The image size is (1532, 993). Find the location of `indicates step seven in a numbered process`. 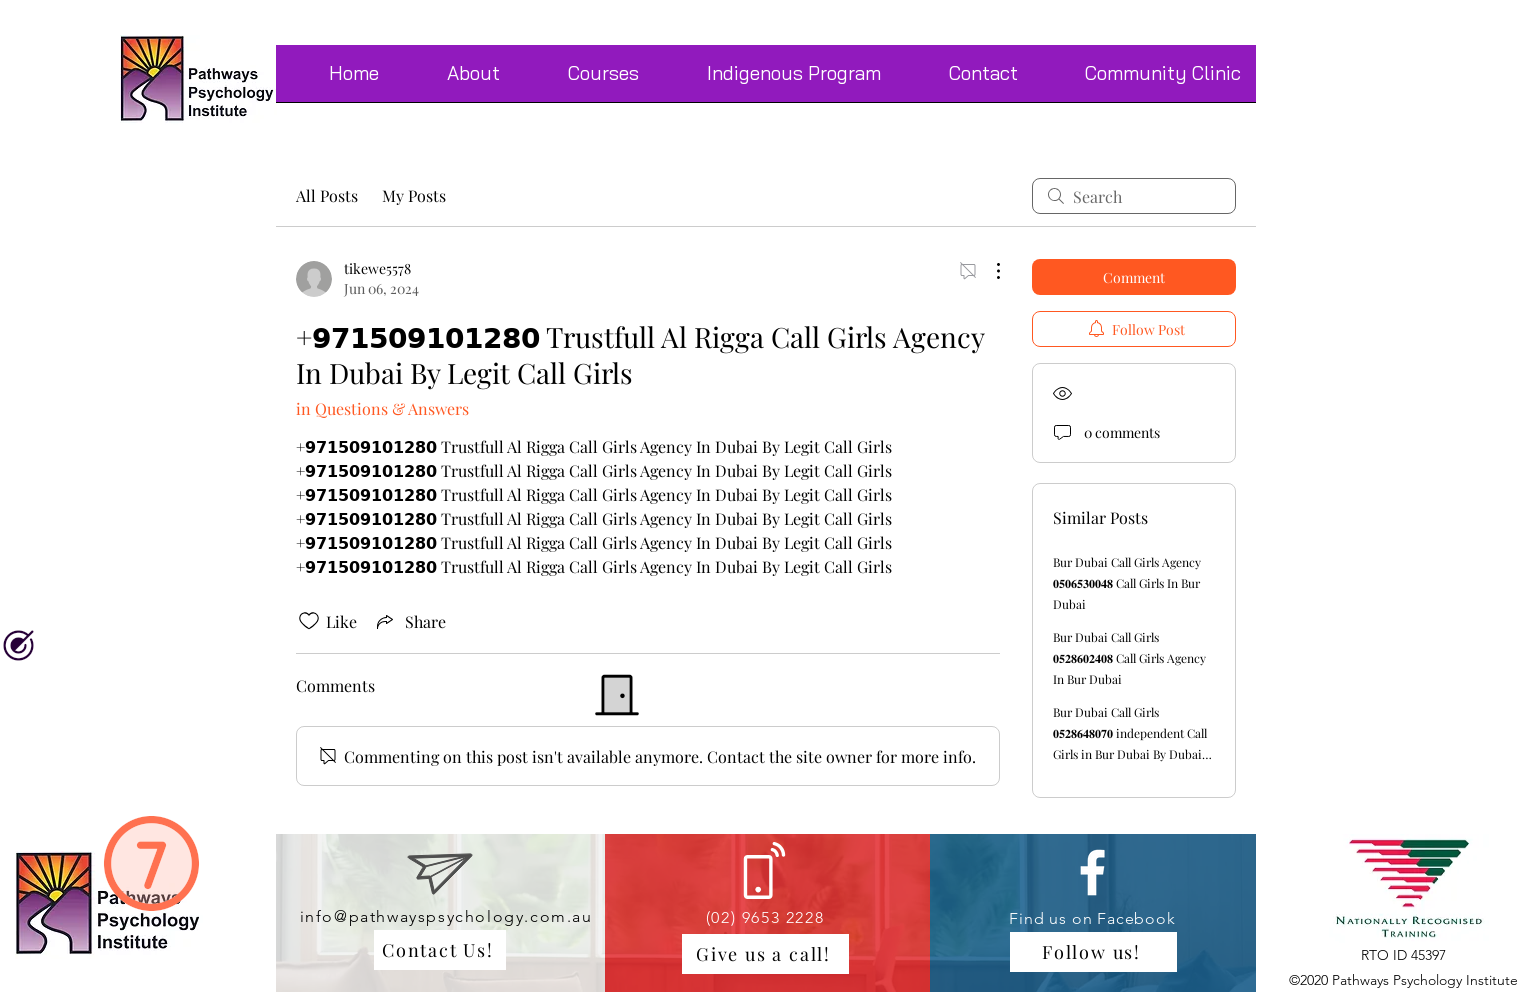

indicates step seven in a numbered process is located at coordinates (151, 863).